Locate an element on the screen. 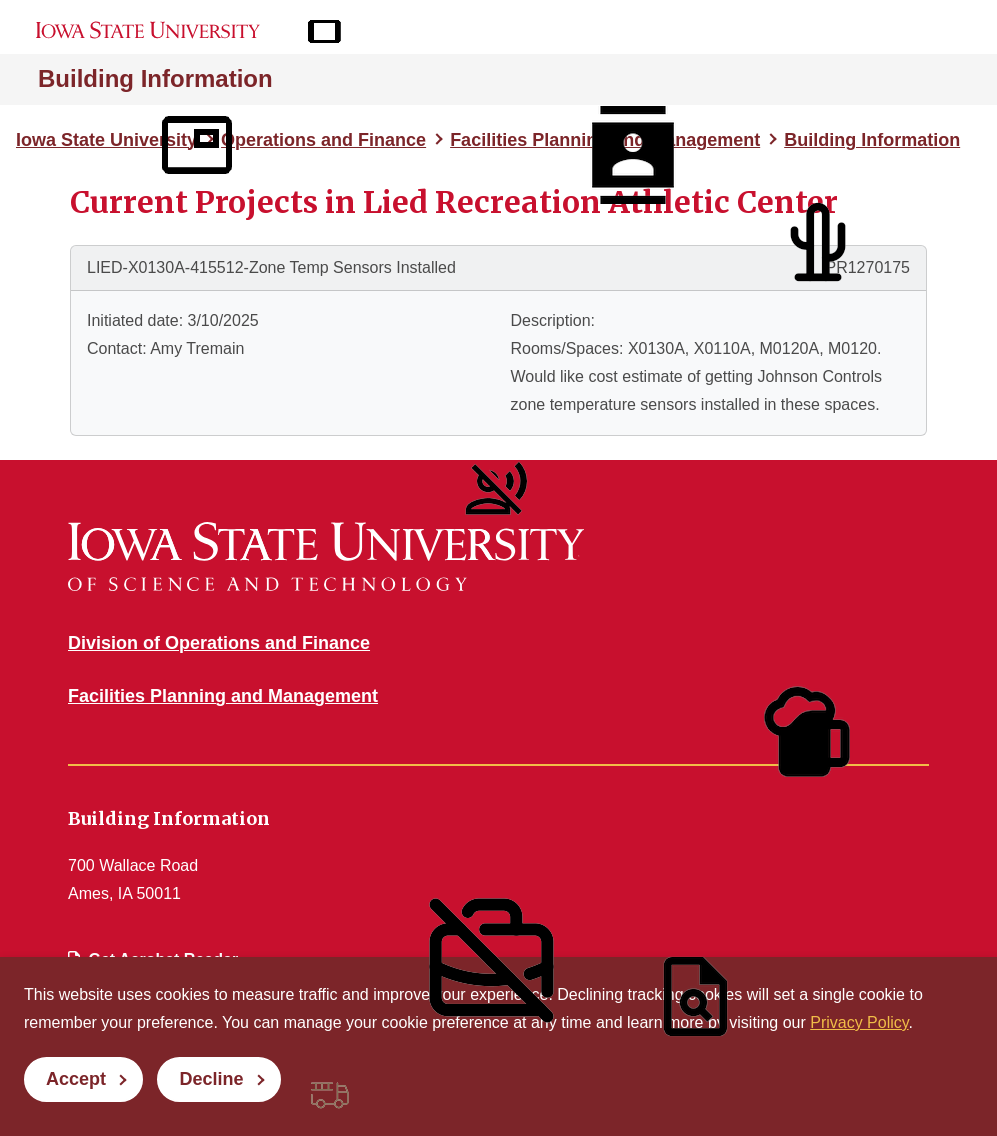 The image size is (997, 1136). indicates work mode is disabled is located at coordinates (491, 960).